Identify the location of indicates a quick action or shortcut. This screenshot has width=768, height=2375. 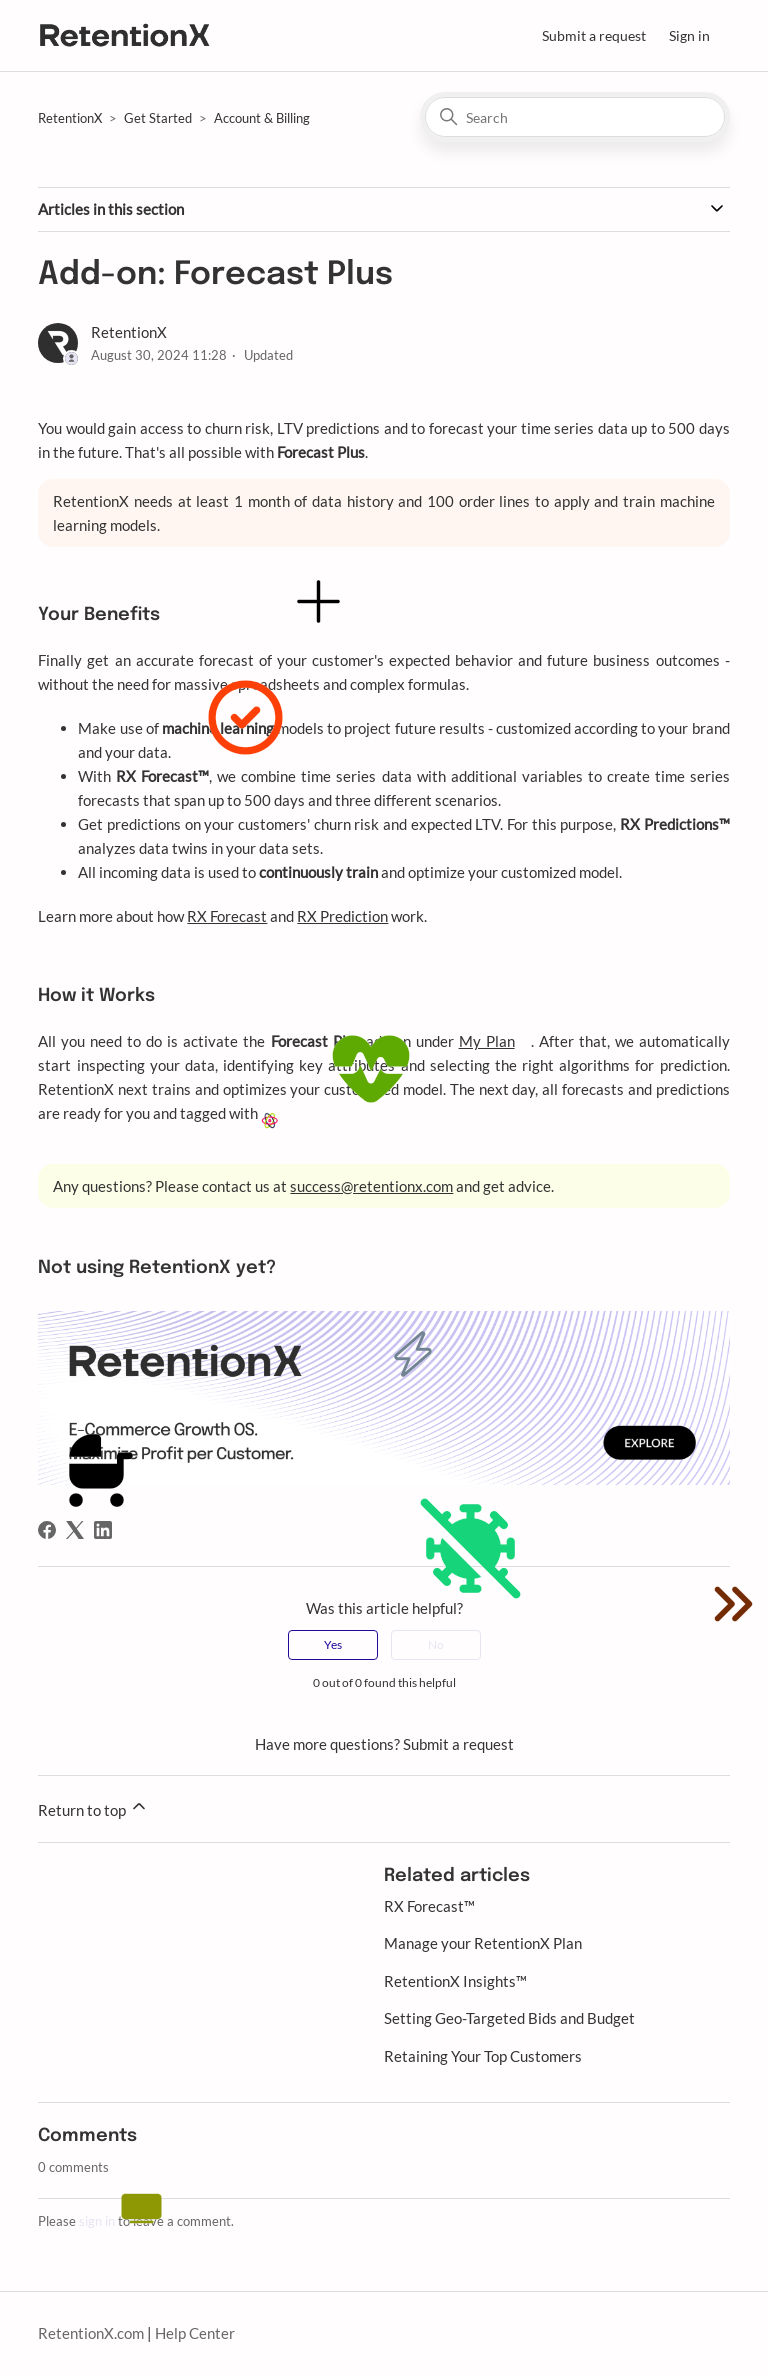
(413, 1354).